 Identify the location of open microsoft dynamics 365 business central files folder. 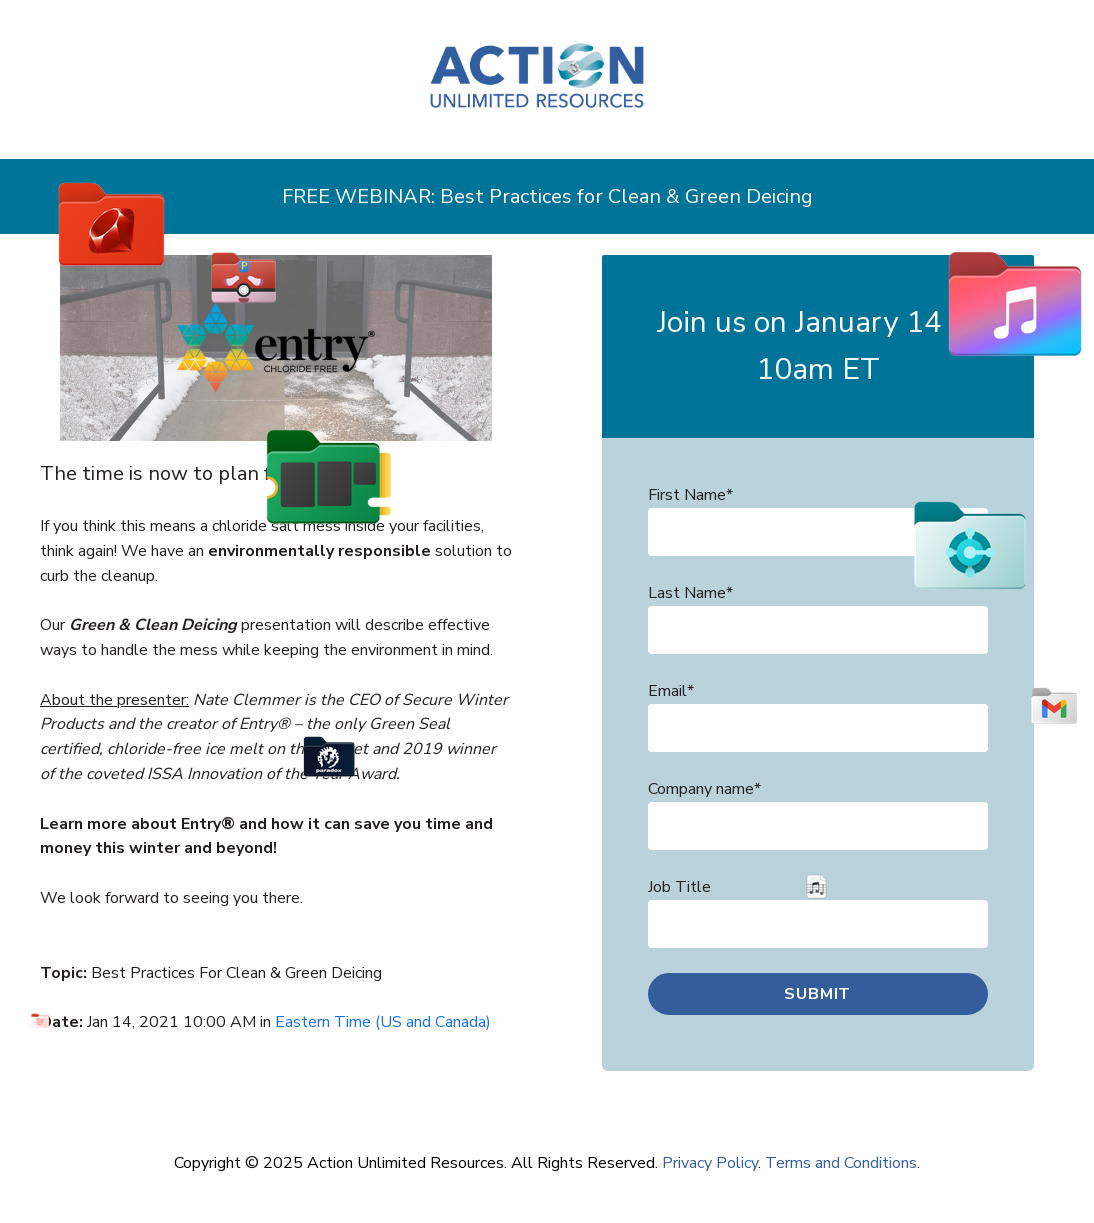
(969, 548).